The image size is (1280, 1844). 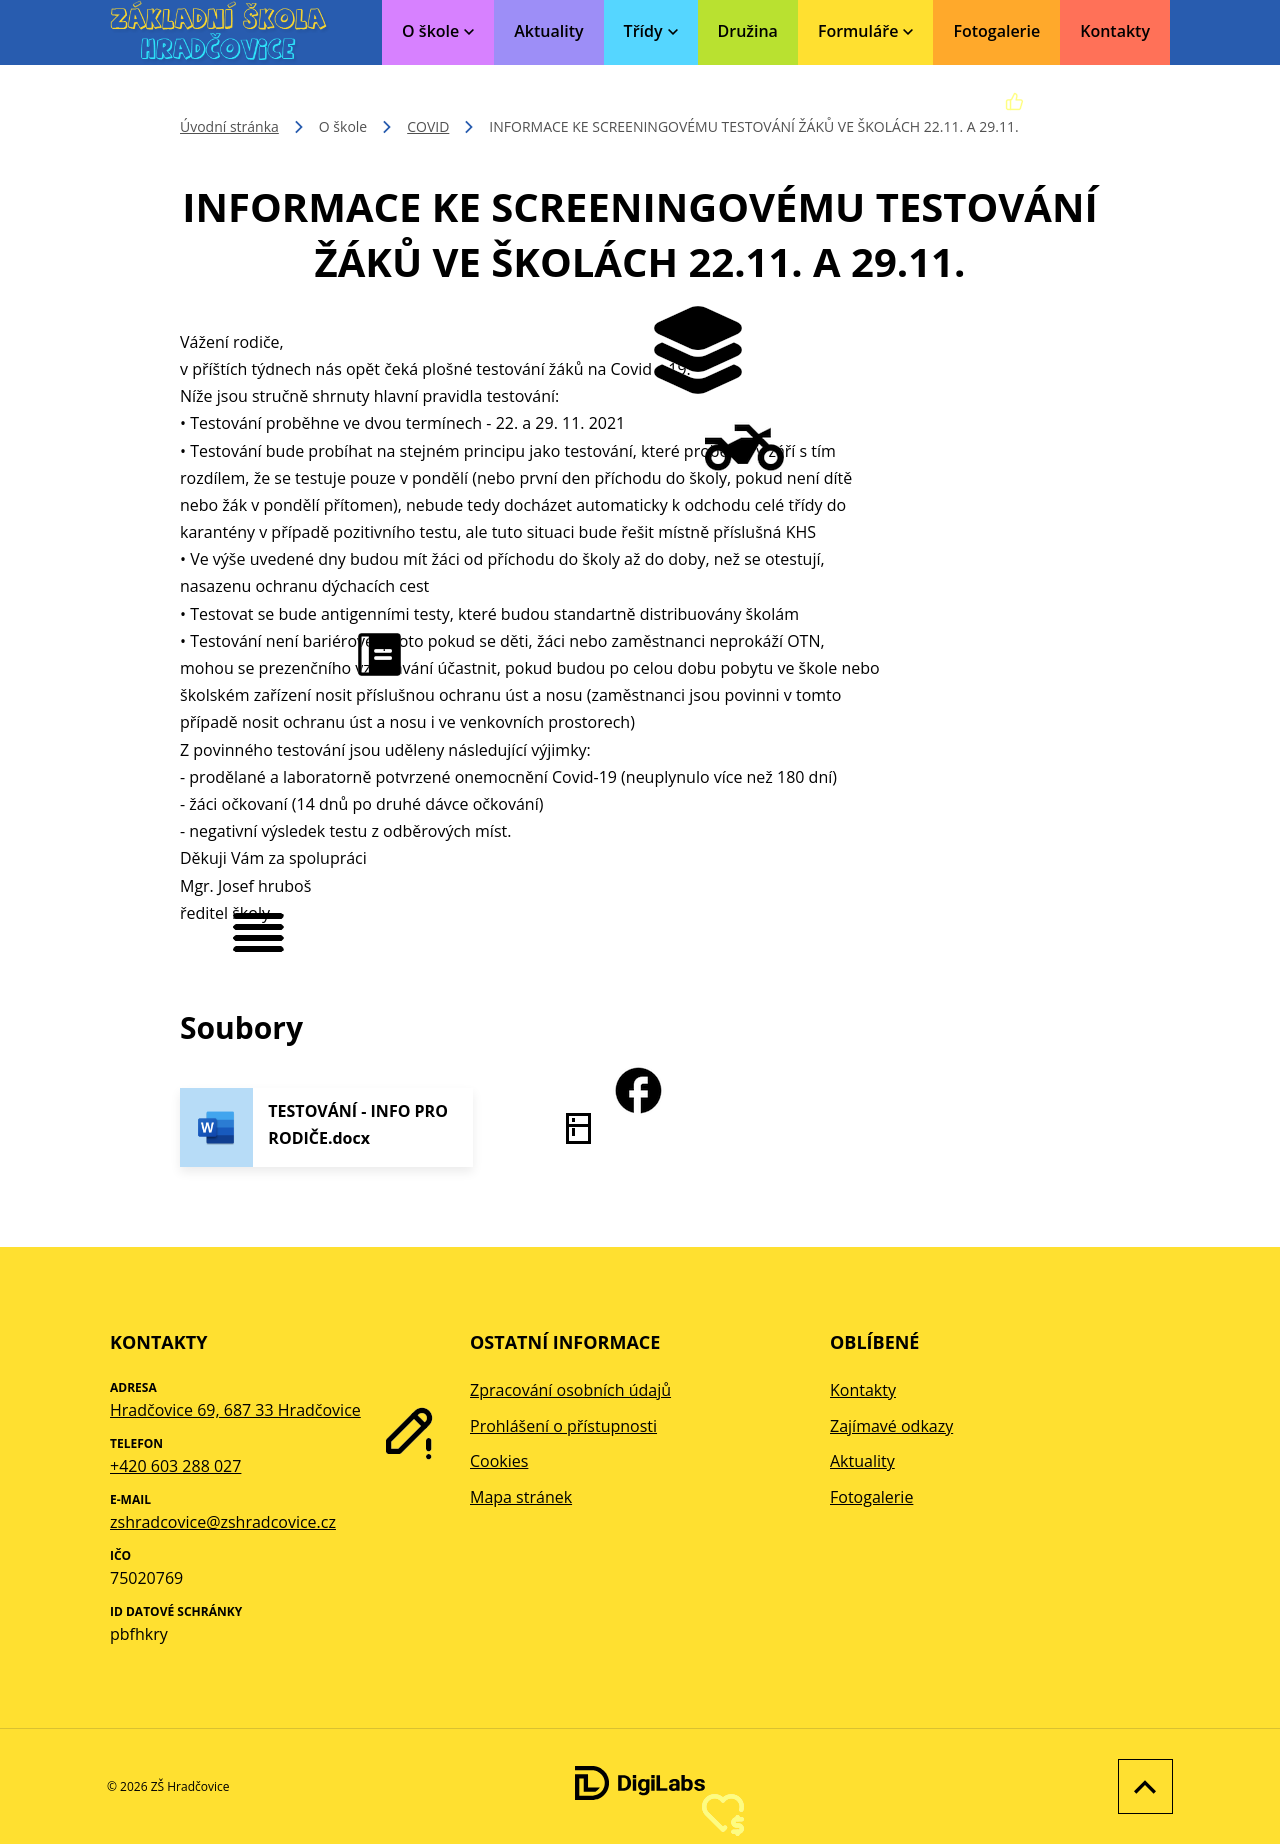 I want to click on open your notebook or notes, so click(x=379, y=654).